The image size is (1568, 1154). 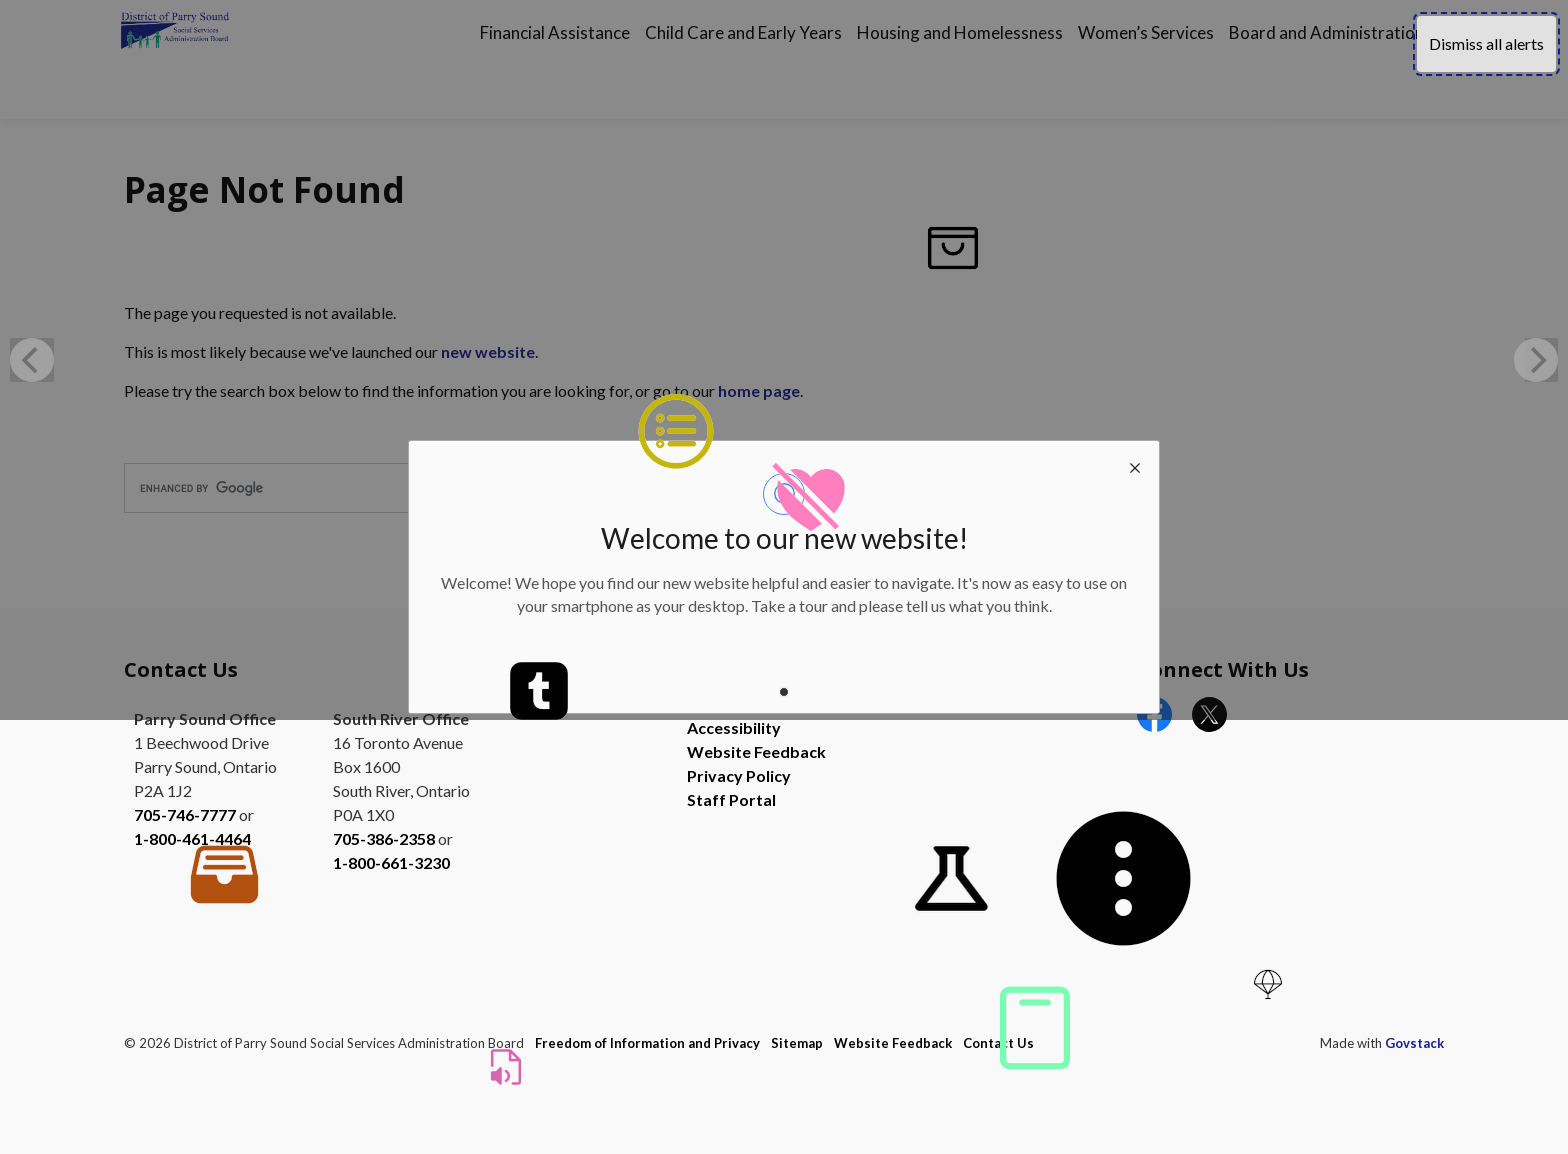 What do you see at coordinates (953, 248) in the screenshot?
I see `view your shopping bag` at bounding box center [953, 248].